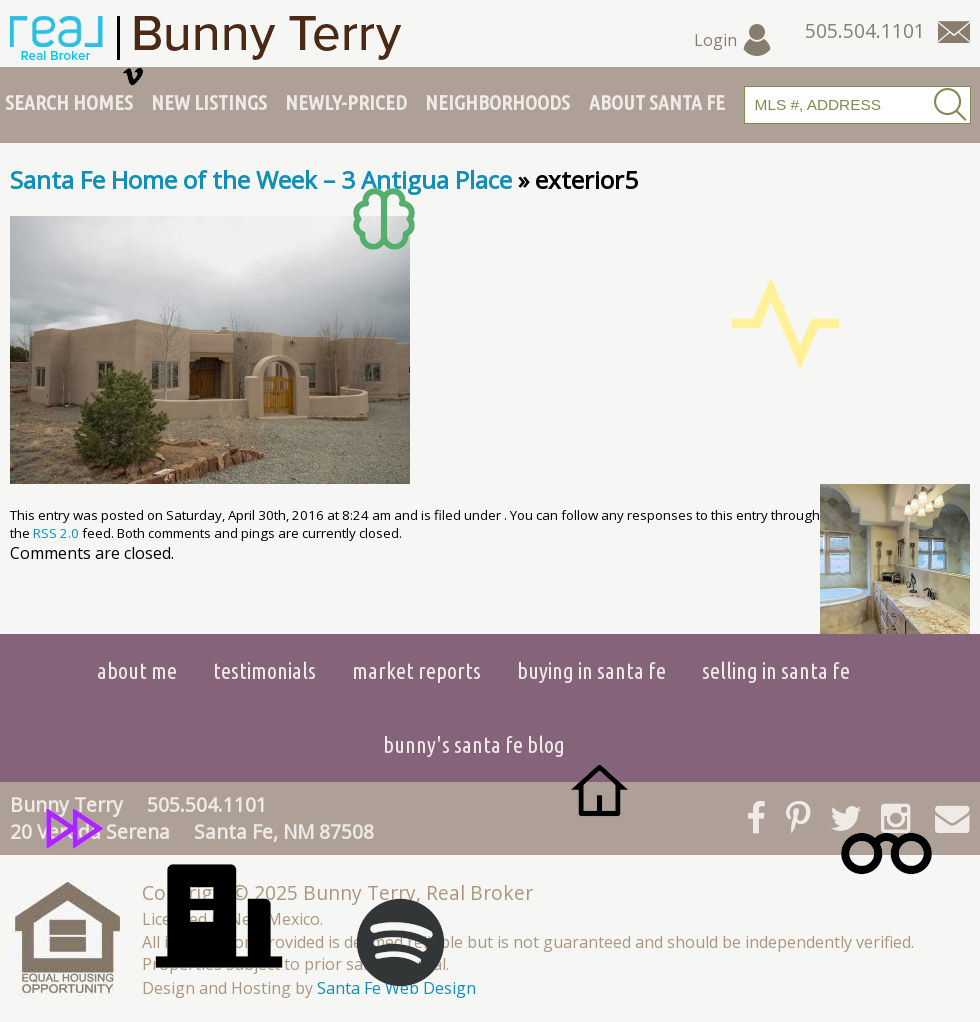 The width and height of the screenshot is (980, 1022). What do you see at coordinates (133, 76) in the screenshot?
I see `open the Vimeo app` at bounding box center [133, 76].